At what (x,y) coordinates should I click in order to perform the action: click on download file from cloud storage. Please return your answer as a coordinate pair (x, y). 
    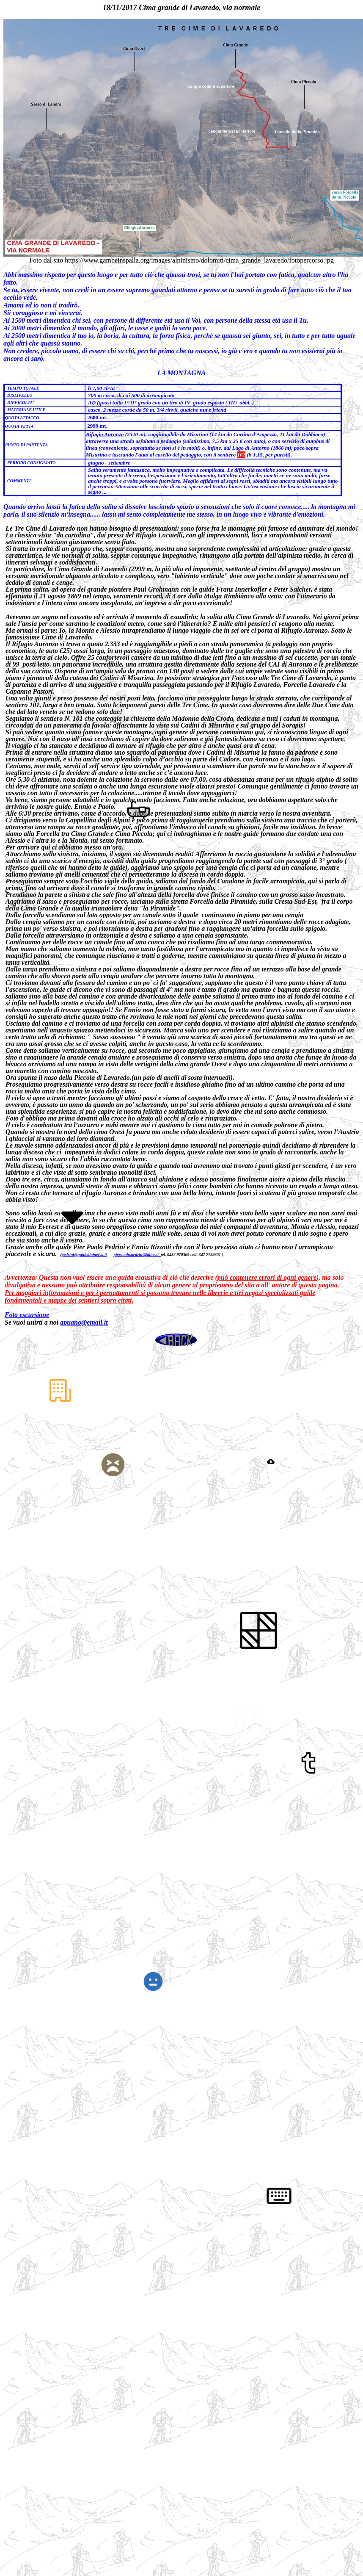
    Looking at the image, I should click on (271, 1461).